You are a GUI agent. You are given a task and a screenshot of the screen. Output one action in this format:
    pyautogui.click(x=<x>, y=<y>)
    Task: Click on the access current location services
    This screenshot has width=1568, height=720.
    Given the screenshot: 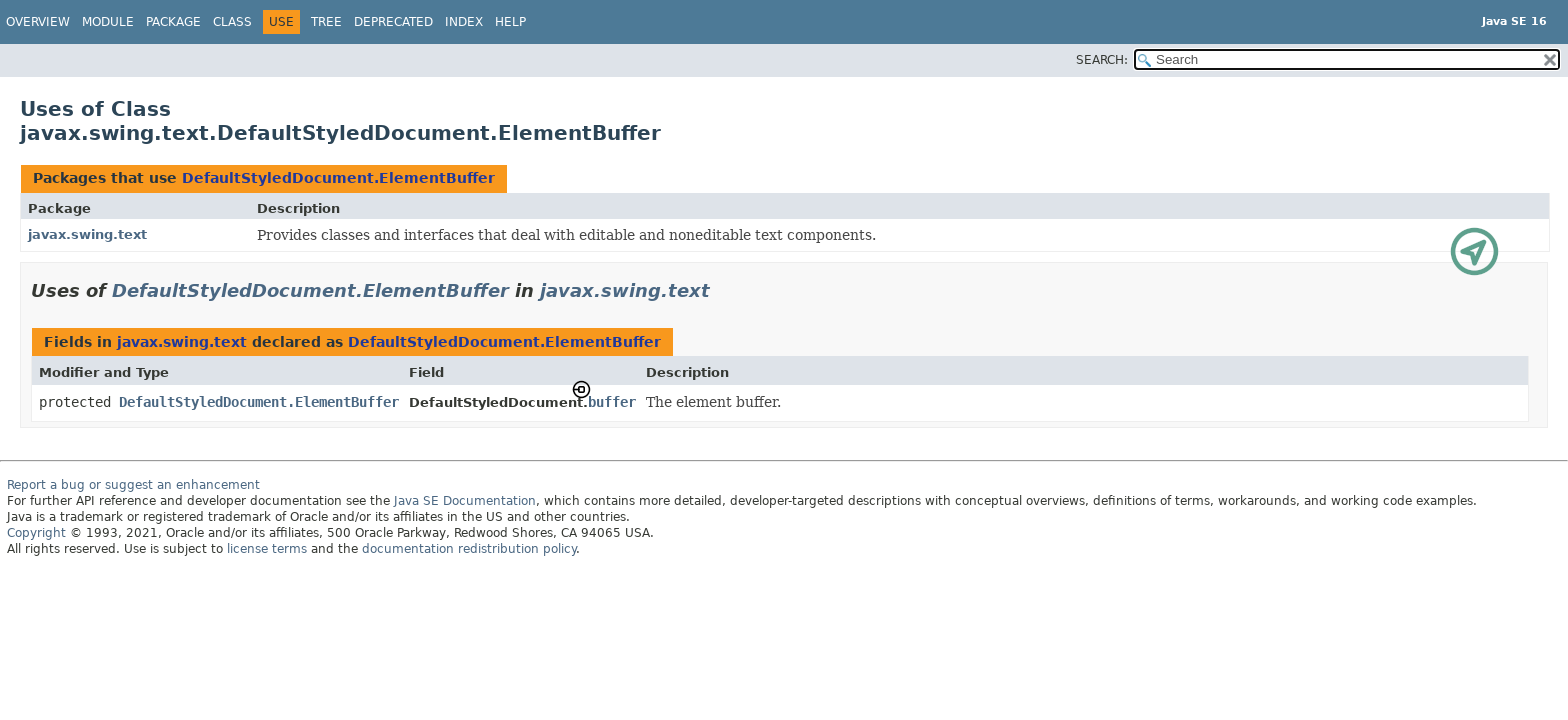 What is the action you would take?
    pyautogui.click(x=1474, y=251)
    